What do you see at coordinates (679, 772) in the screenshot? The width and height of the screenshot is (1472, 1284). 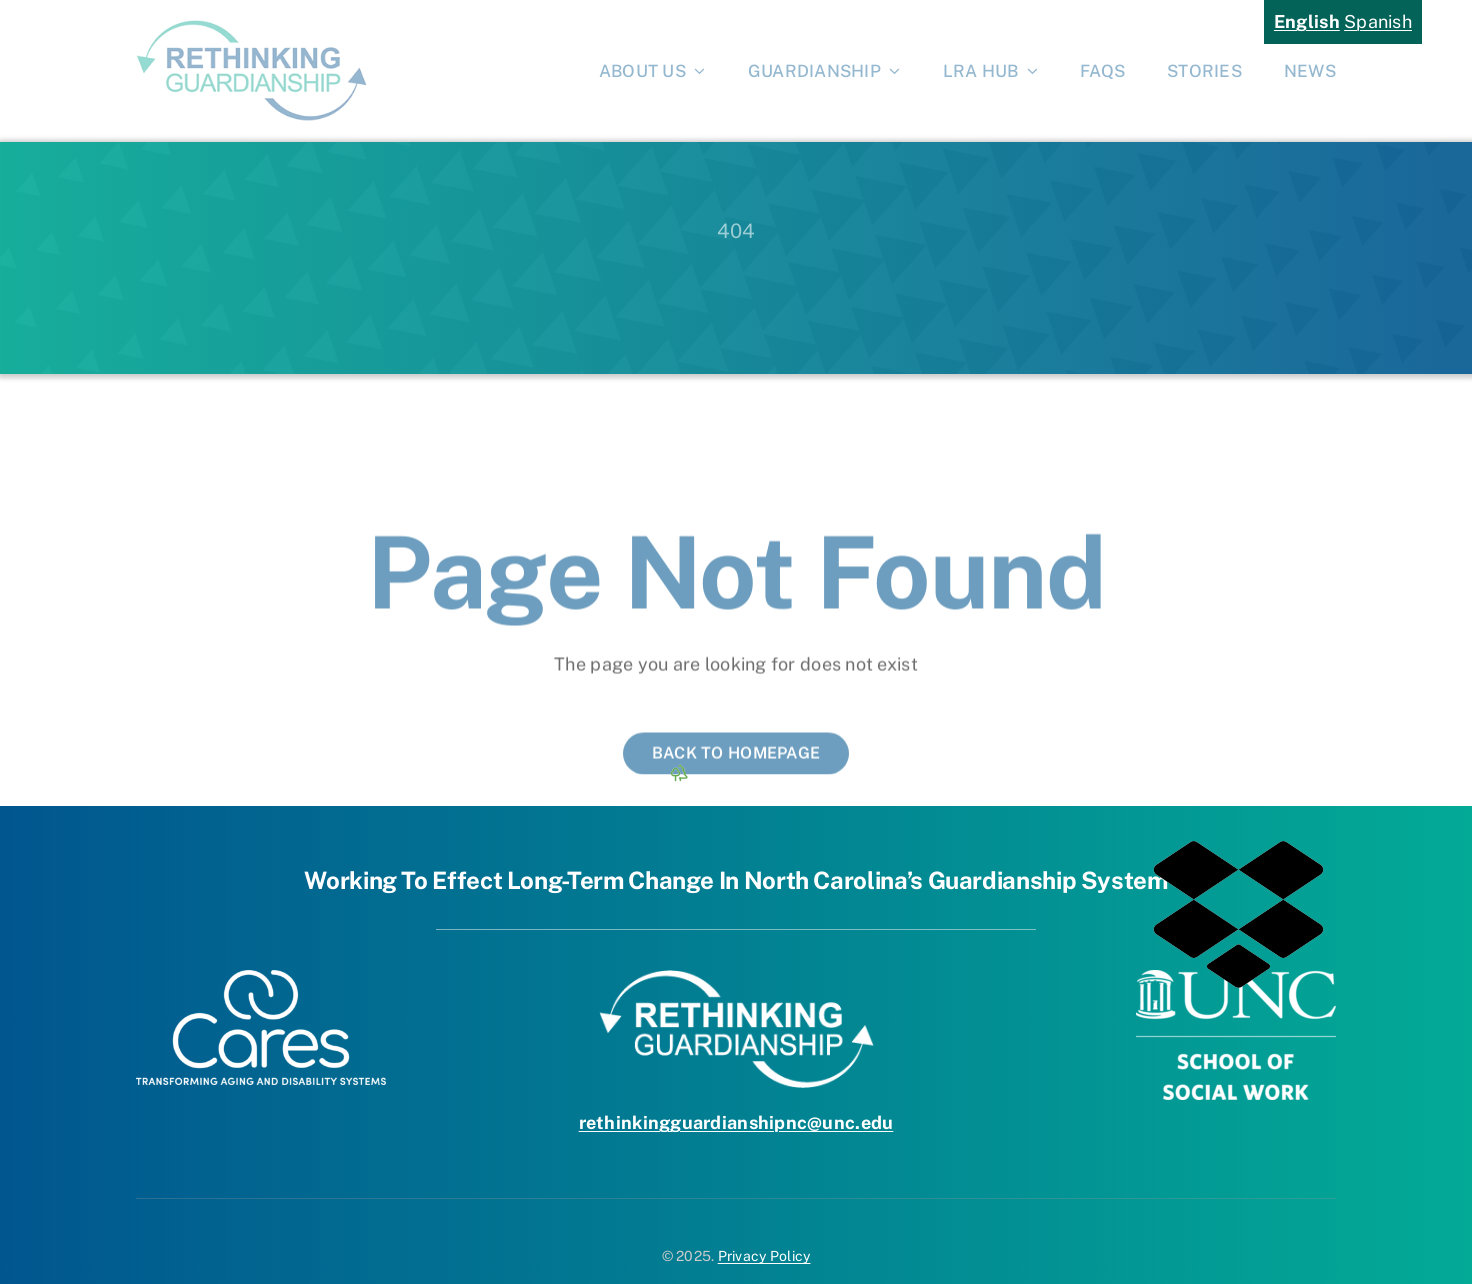 I see `view parks or natural areas nearby` at bounding box center [679, 772].